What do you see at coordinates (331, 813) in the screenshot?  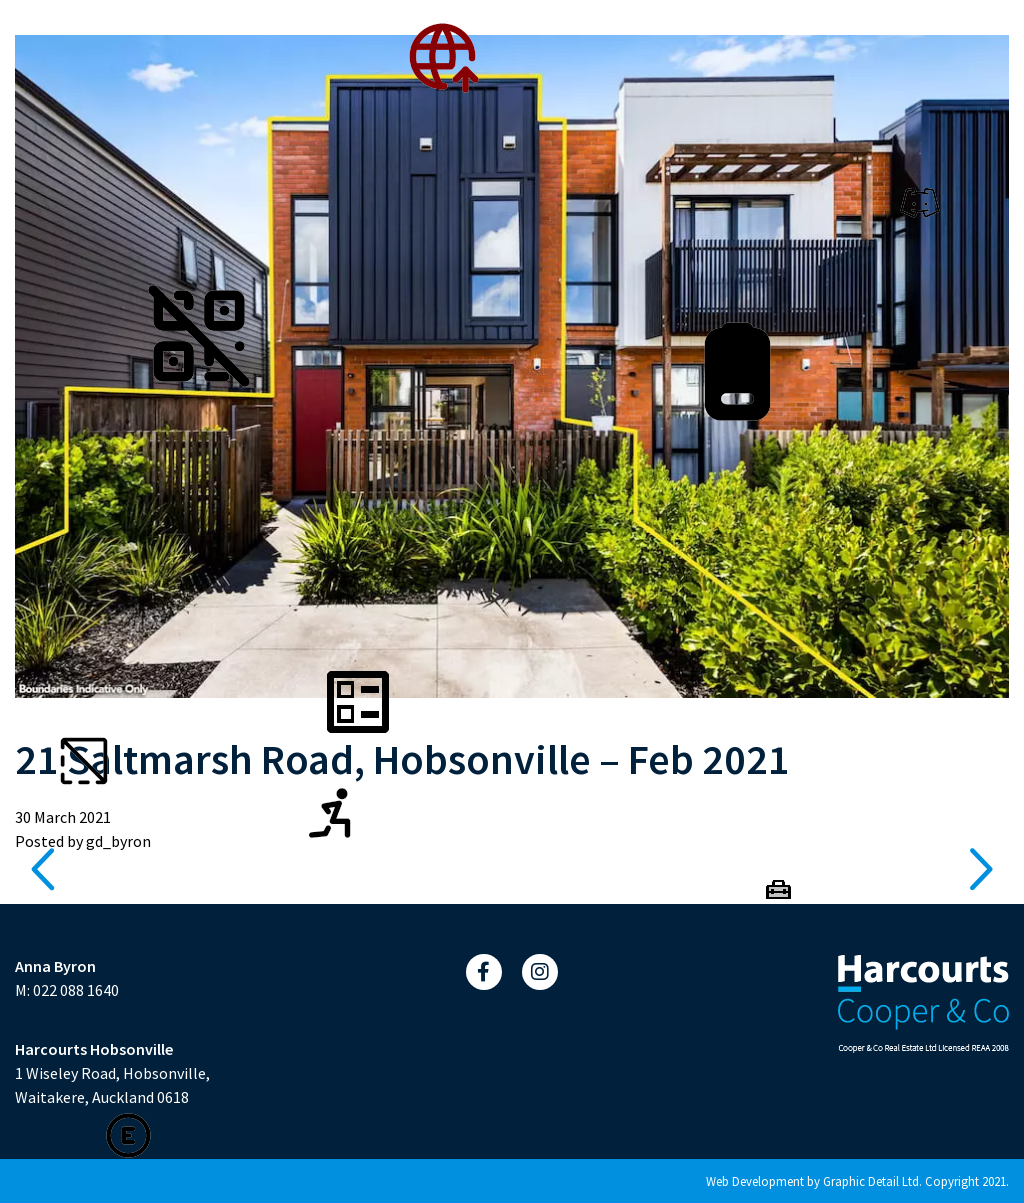 I see `access stretching exercises or warm-up routines` at bounding box center [331, 813].